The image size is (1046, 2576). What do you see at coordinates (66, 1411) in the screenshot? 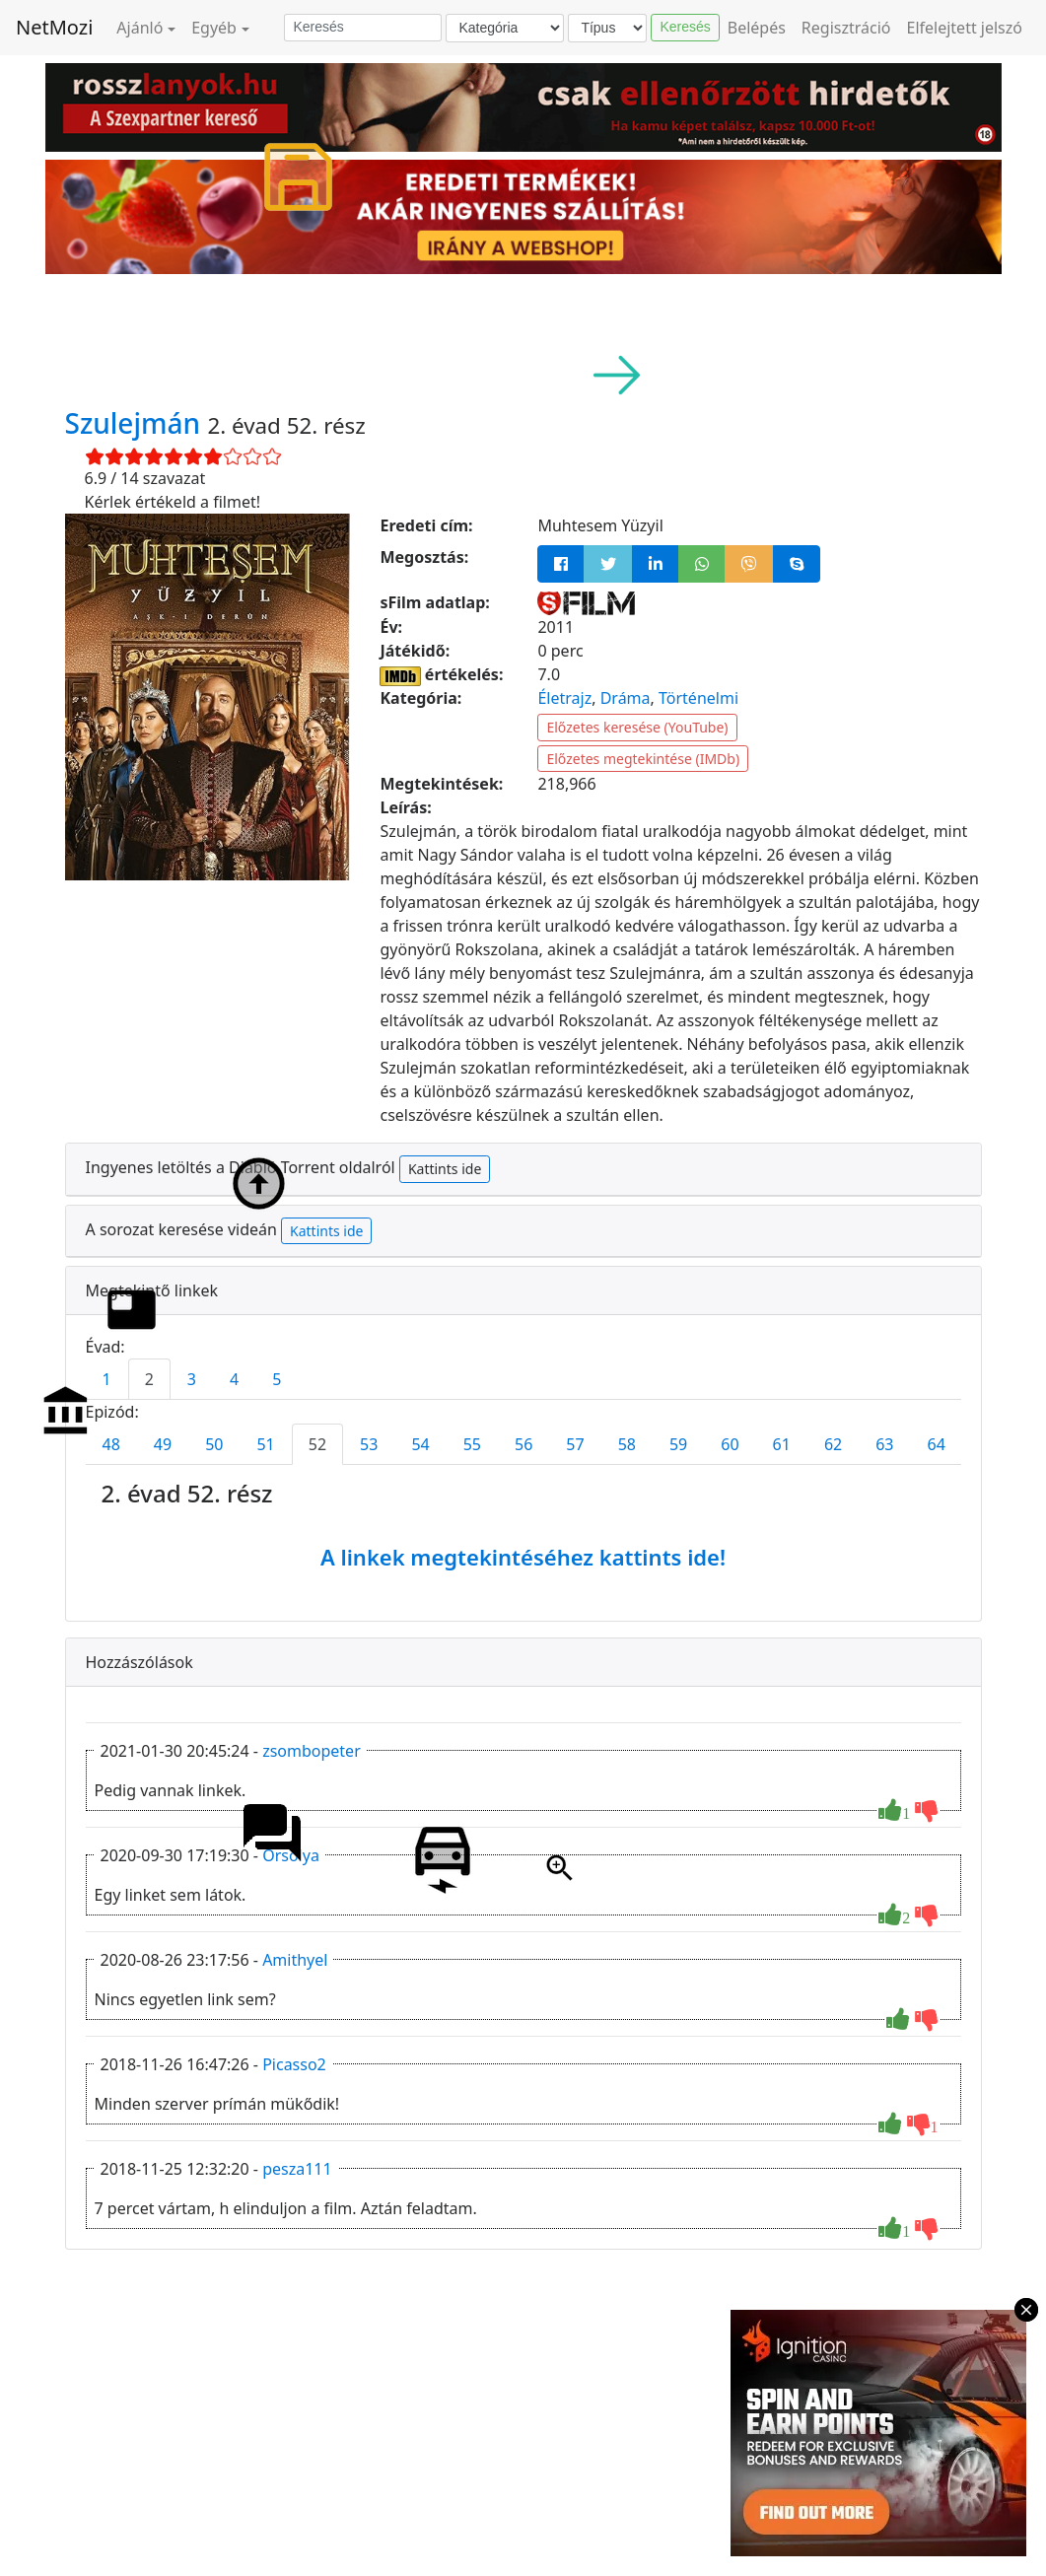
I see `access banking or financial services` at bounding box center [66, 1411].